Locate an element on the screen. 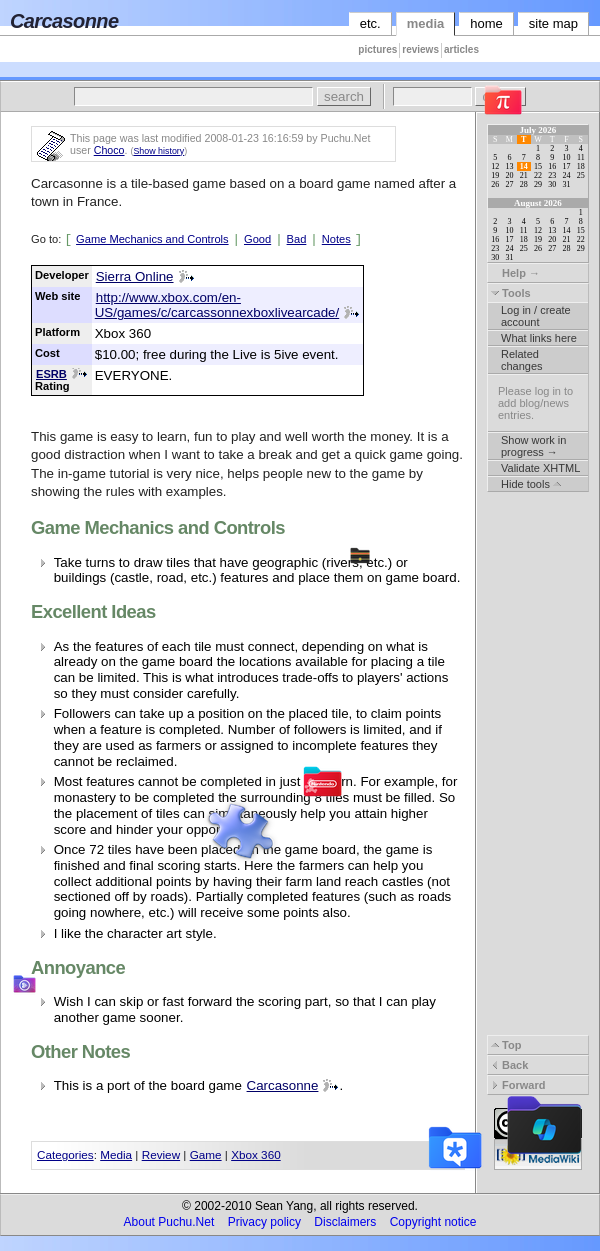 Image resolution: width=600 pixels, height=1251 pixels. open folder containing Anghami music files is located at coordinates (24, 984).